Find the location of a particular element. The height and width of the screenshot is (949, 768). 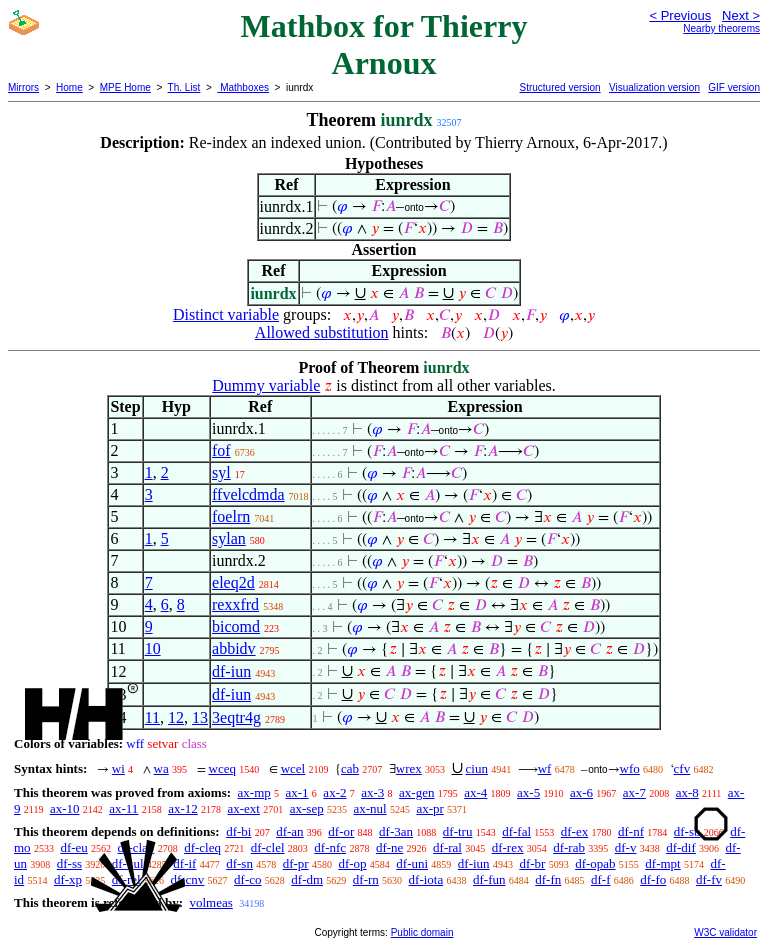

open Libera.Chat IRC network is located at coordinates (138, 876).